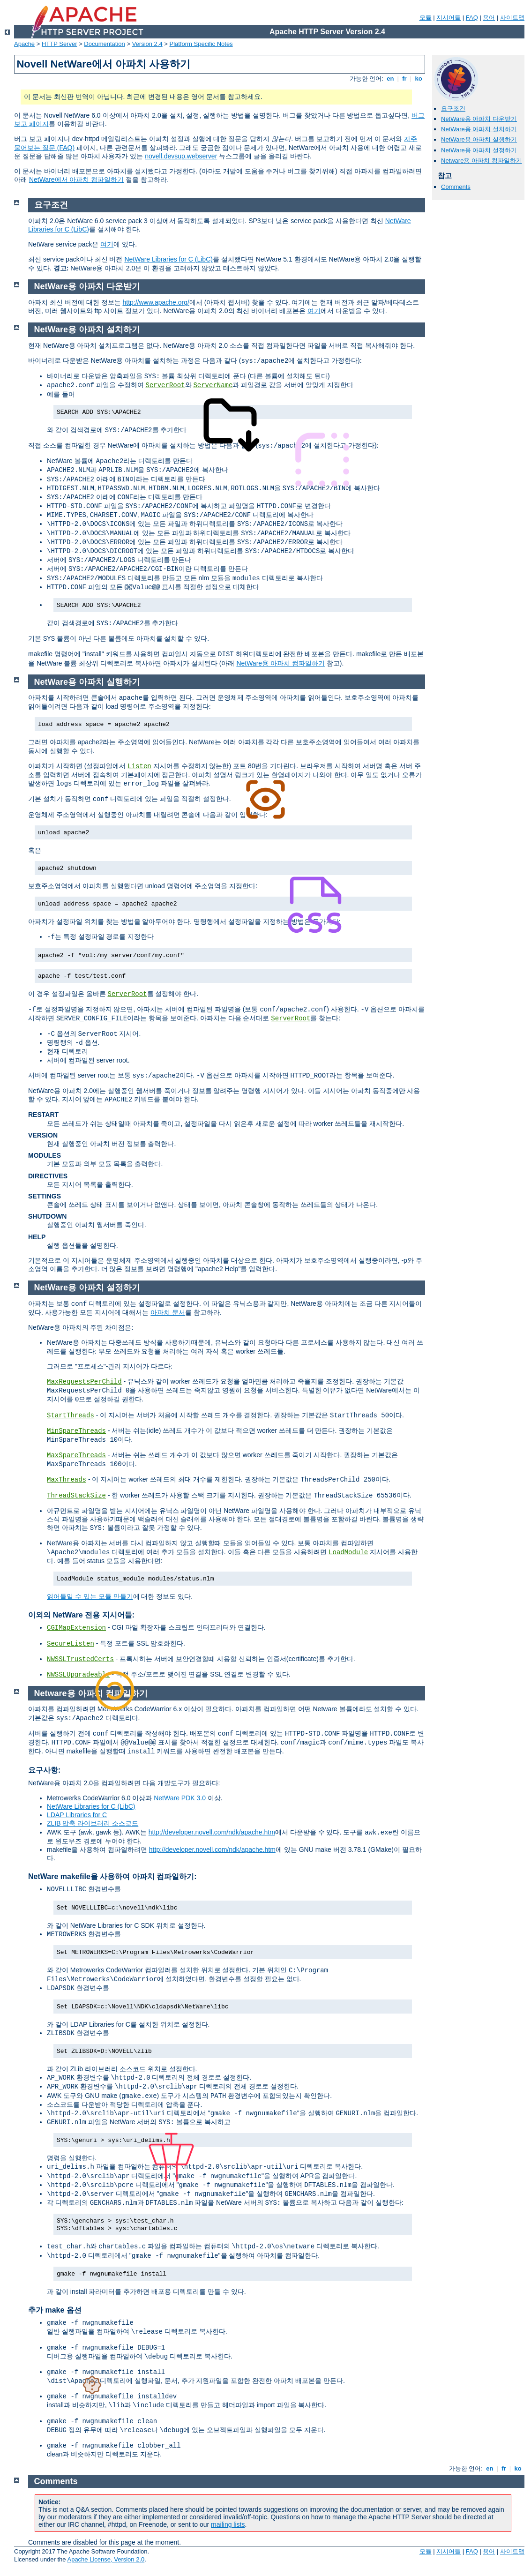 The image size is (531, 2576). Describe the element at coordinates (265, 799) in the screenshot. I see `scan with eye tracking or face recognition` at that location.